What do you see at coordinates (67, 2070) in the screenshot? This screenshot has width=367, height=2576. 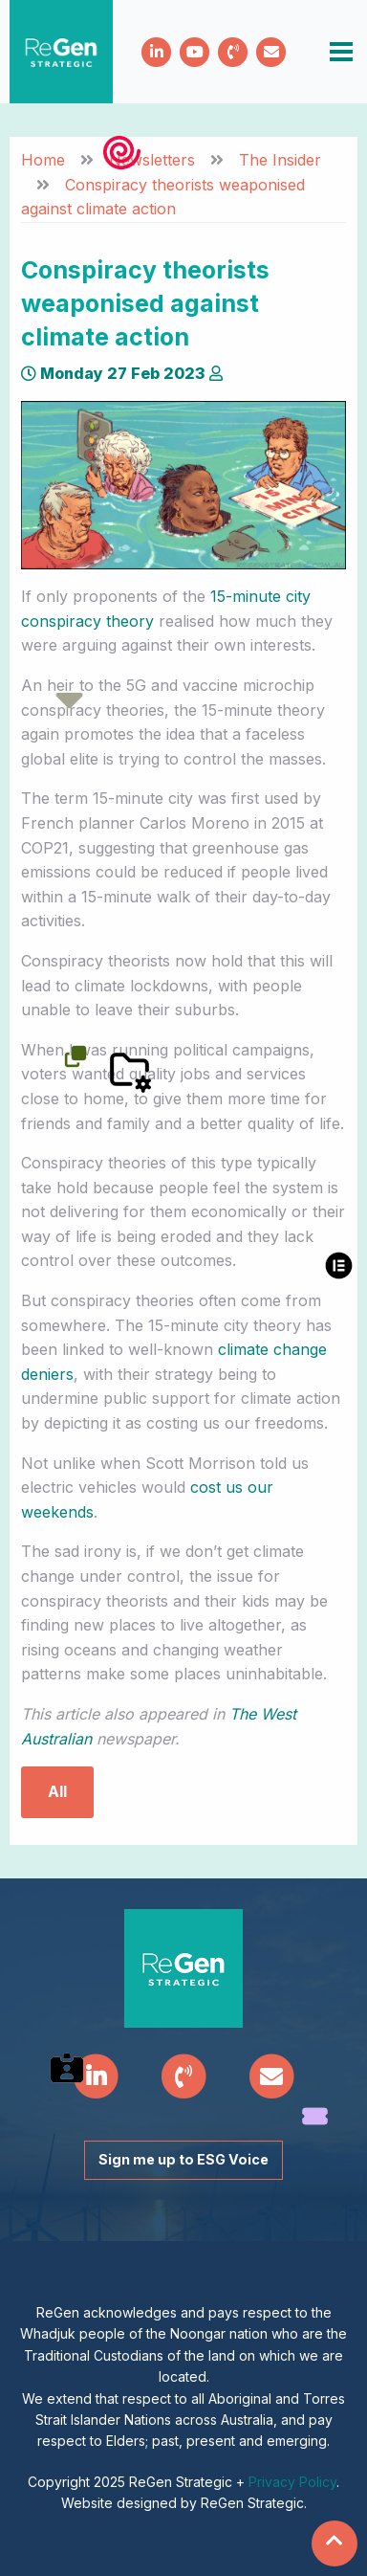 I see `view your employee or member ID badge` at bounding box center [67, 2070].